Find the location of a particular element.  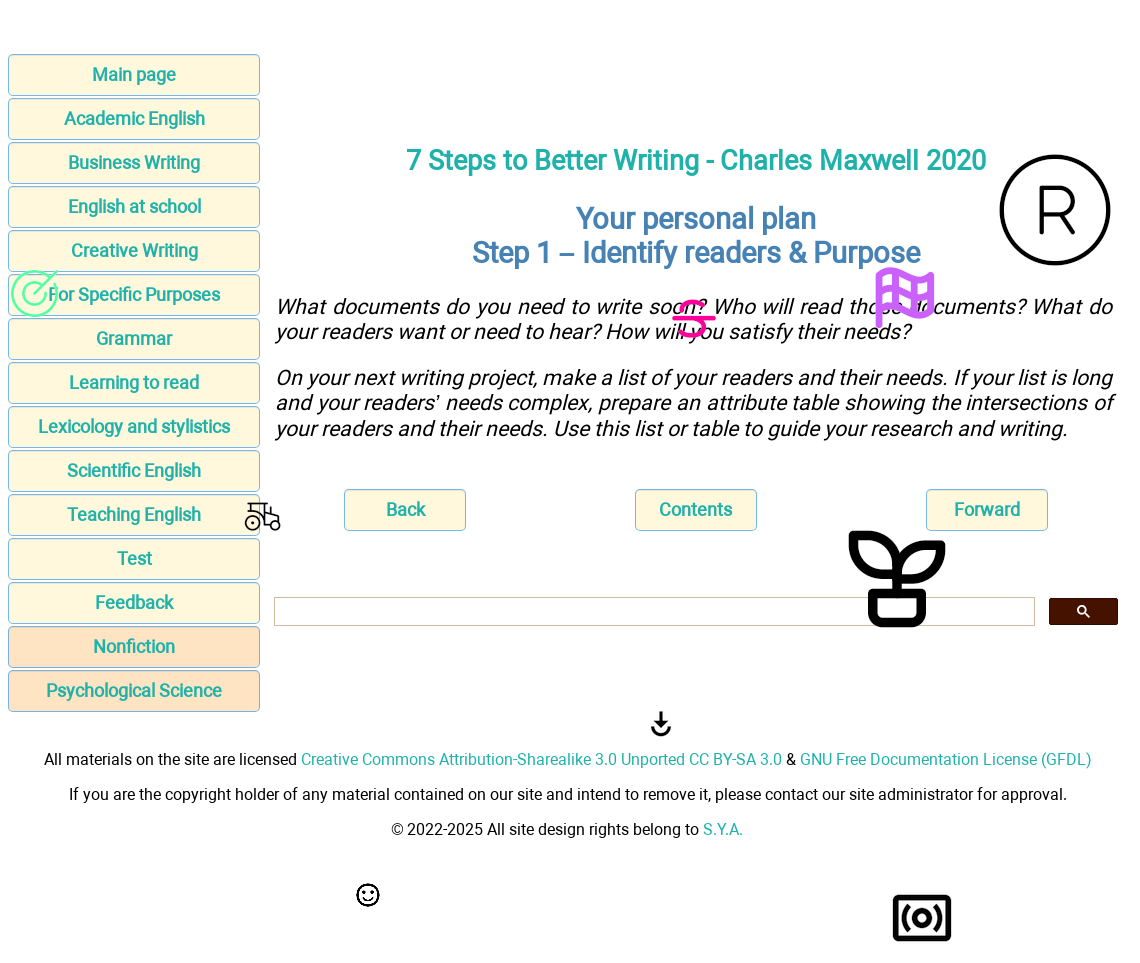

add an emoji or reaction to a message is located at coordinates (368, 895).